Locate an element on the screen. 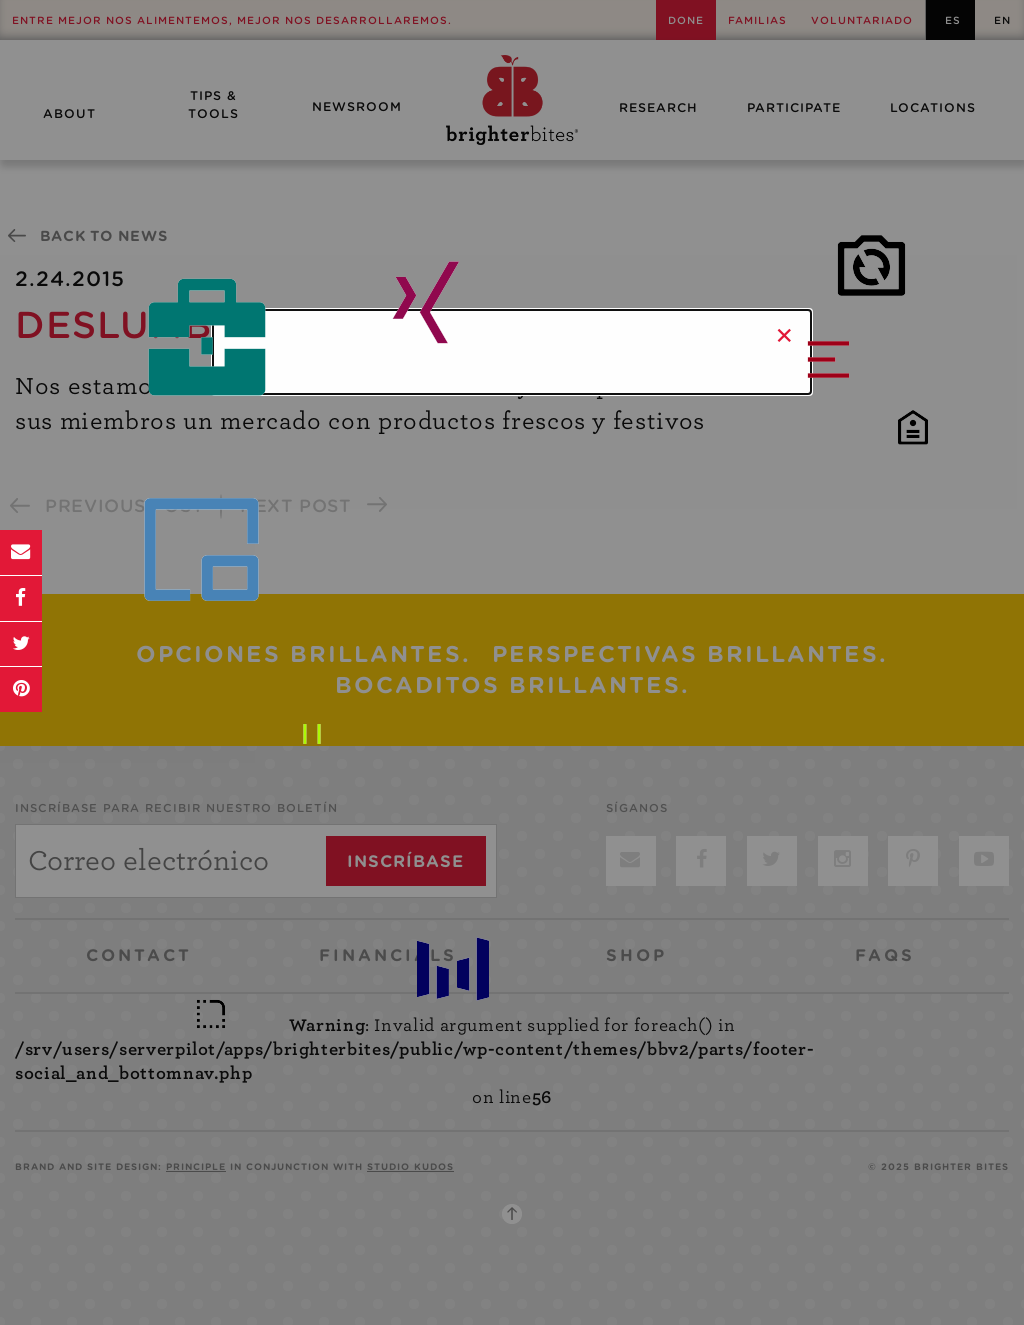 The height and width of the screenshot is (1325, 1024). link to Xing professional network profile is located at coordinates (422, 299).